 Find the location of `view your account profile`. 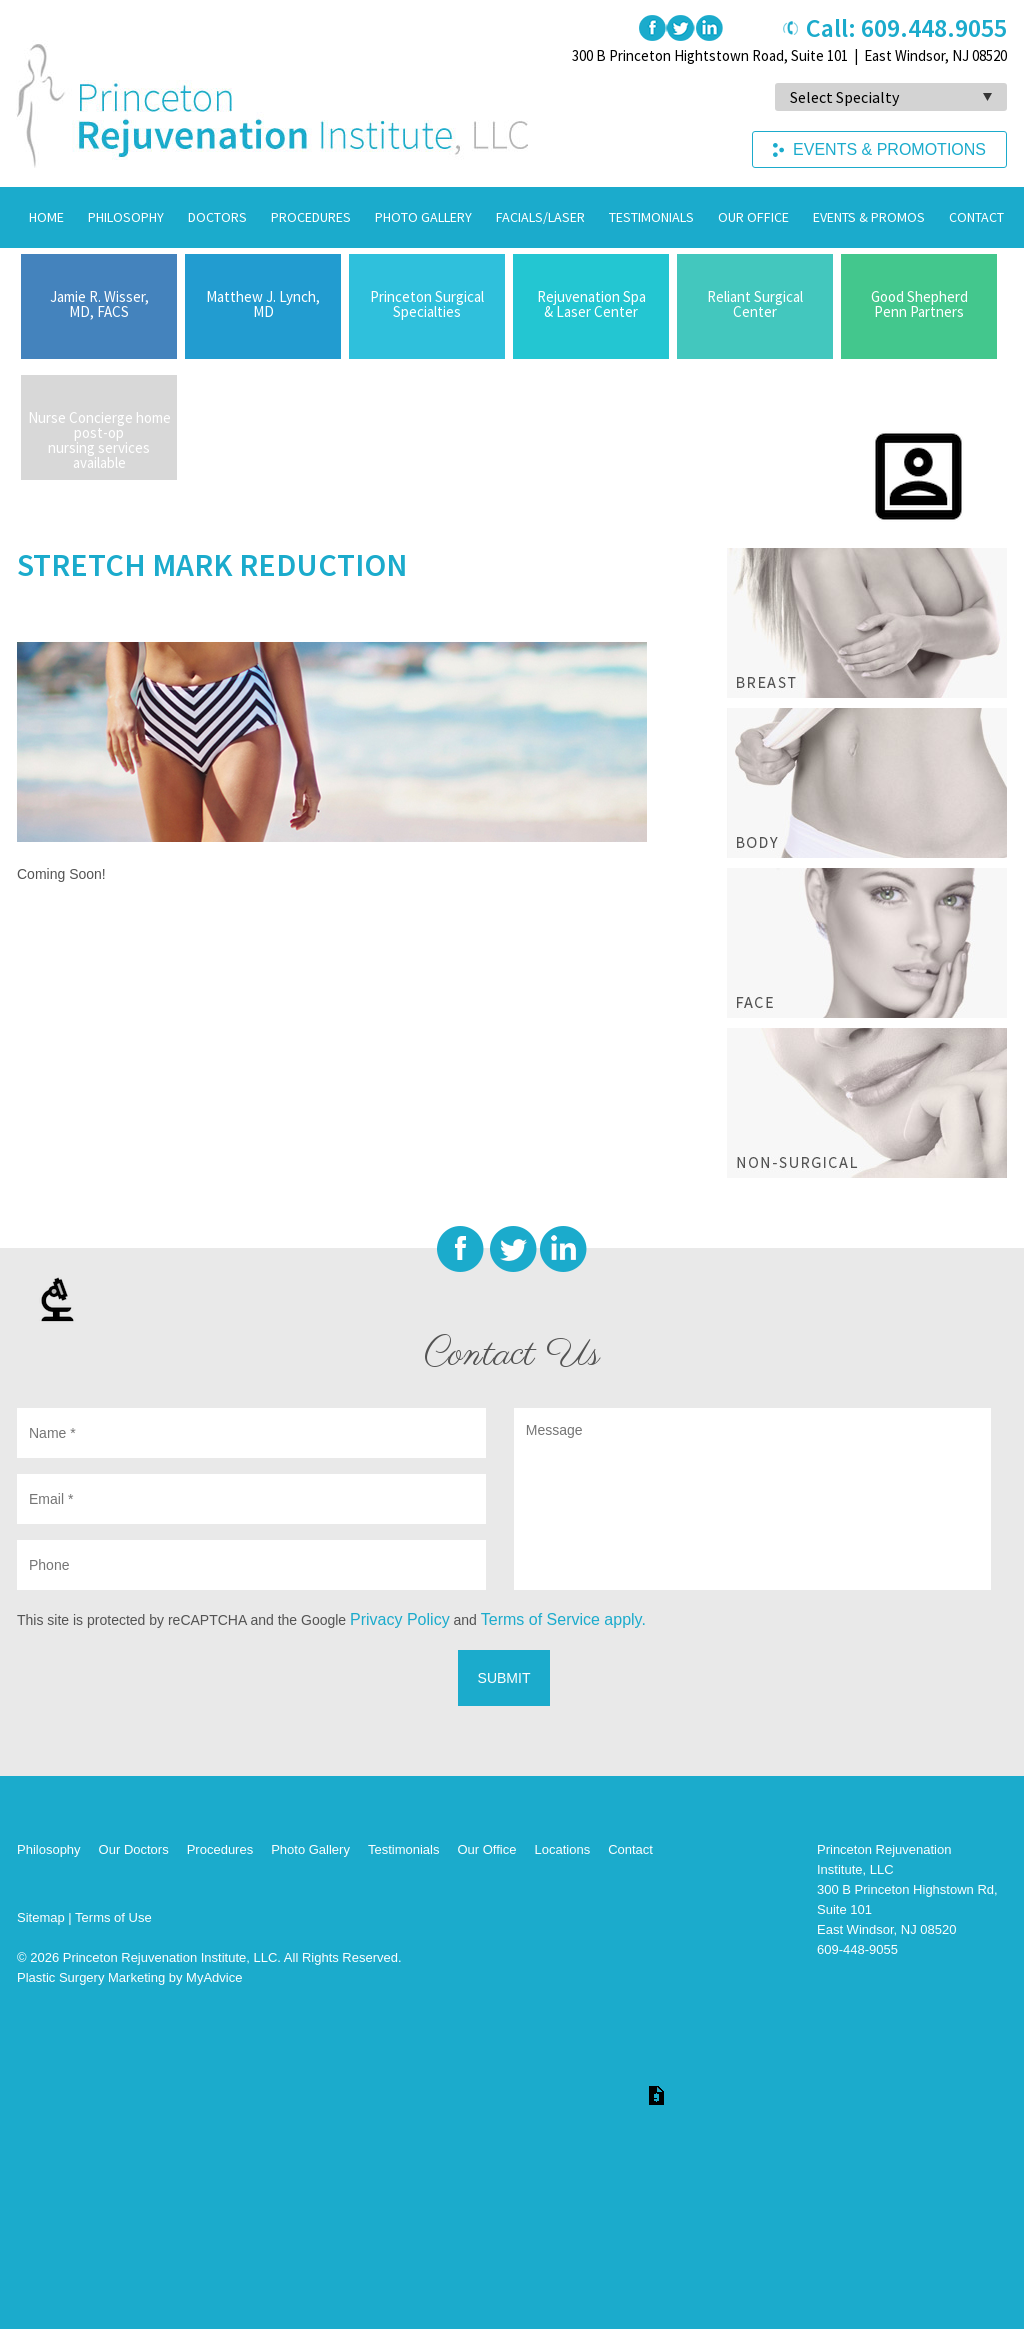

view your account profile is located at coordinates (918, 476).